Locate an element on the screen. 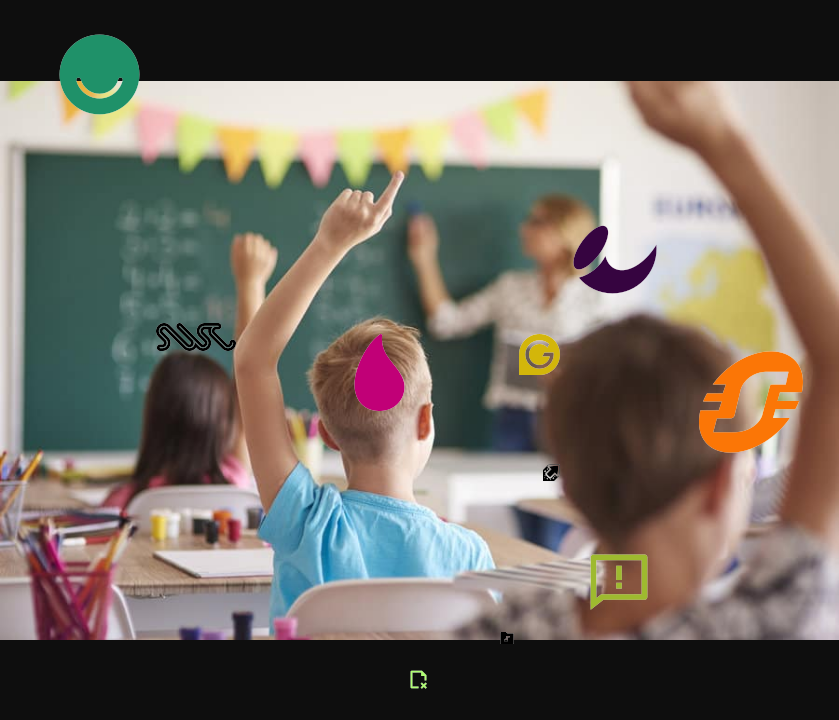 This screenshot has width=839, height=720. submit feedback or report an issue is located at coordinates (619, 580).